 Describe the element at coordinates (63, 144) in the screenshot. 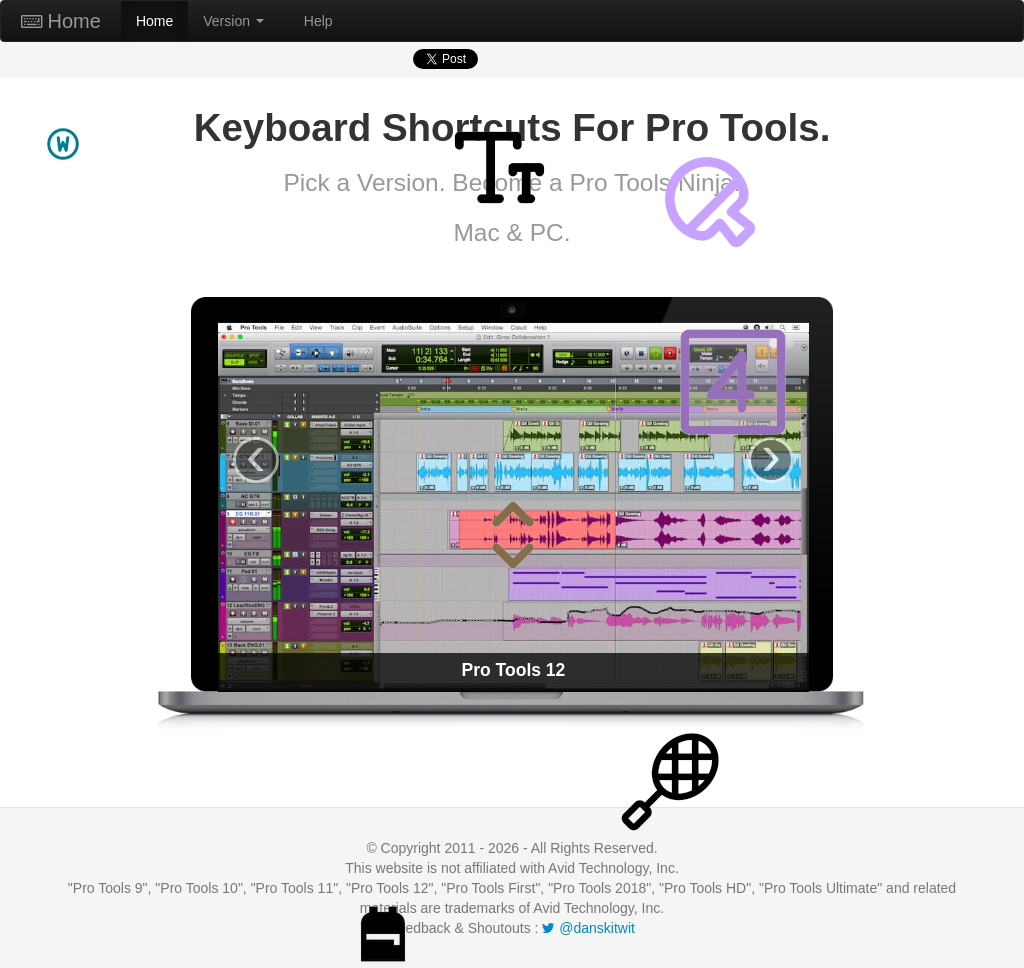

I see `access Wikipedia or wiki-related content` at that location.